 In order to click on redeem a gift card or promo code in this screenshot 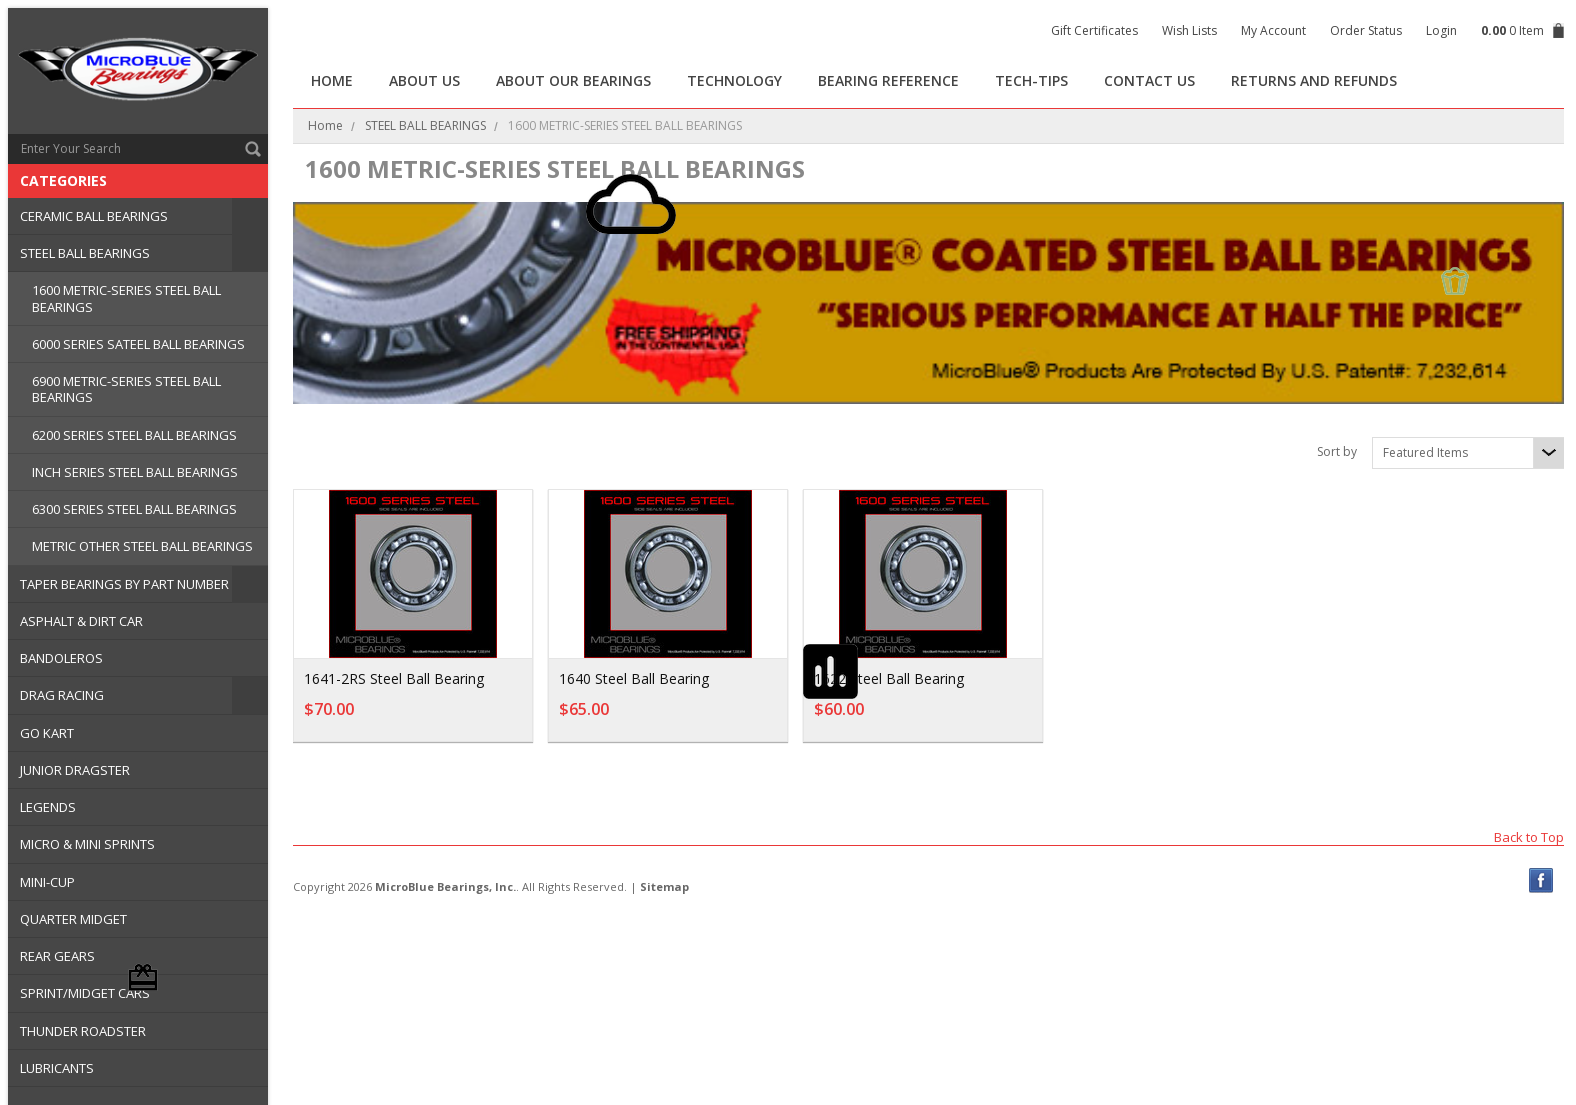, I will do `click(143, 978)`.